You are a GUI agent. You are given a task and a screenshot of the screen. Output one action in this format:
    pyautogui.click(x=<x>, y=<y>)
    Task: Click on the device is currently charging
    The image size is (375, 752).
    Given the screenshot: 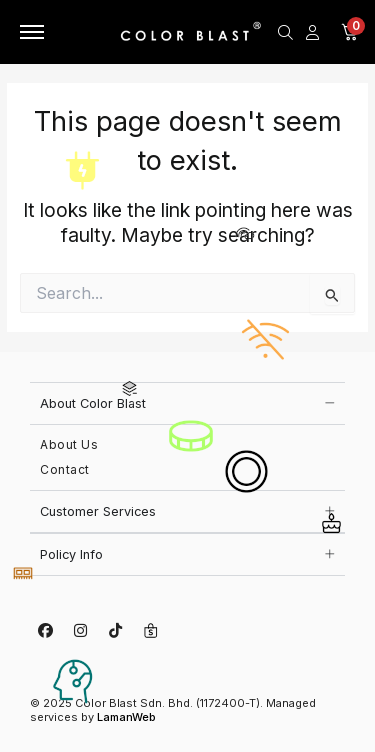 What is the action you would take?
    pyautogui.click(x=82, y=170)
    